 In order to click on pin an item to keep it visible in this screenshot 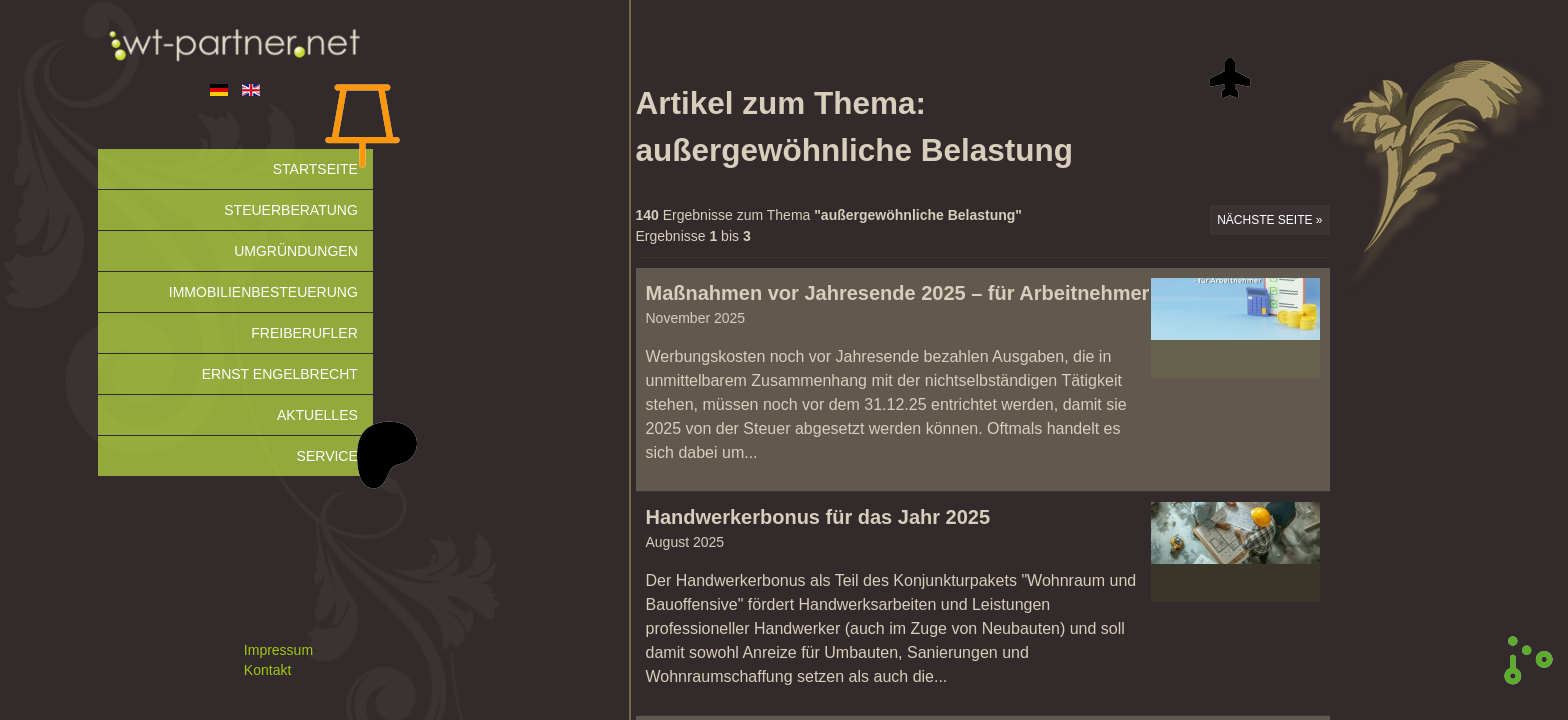, I will do `click(362, 121)`.